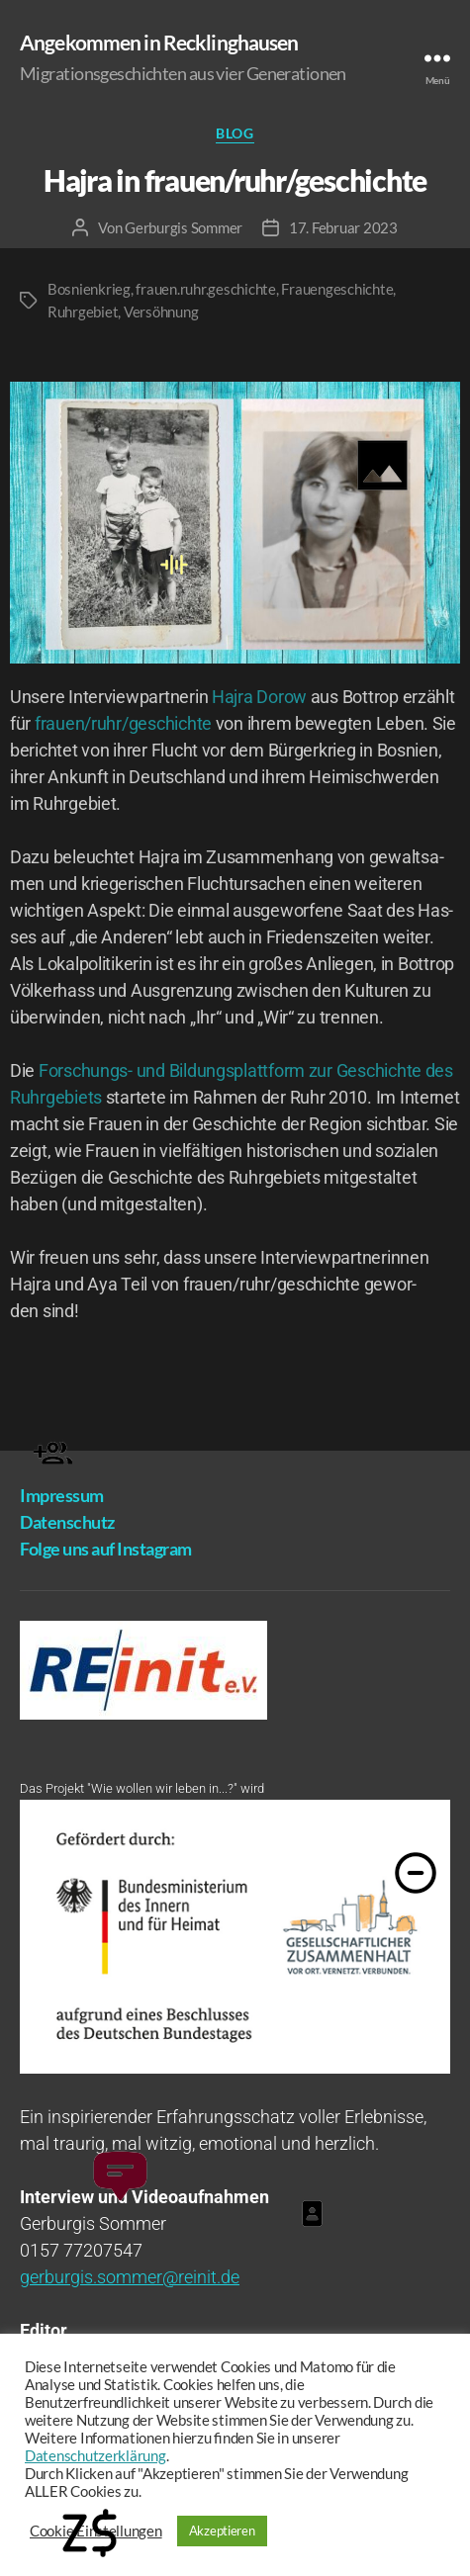 This screenshot has width=470, height=2576. Describe the element at coordinates (416, 1873) in the screenshot. I see `remove an item from a list or cart` at that location.